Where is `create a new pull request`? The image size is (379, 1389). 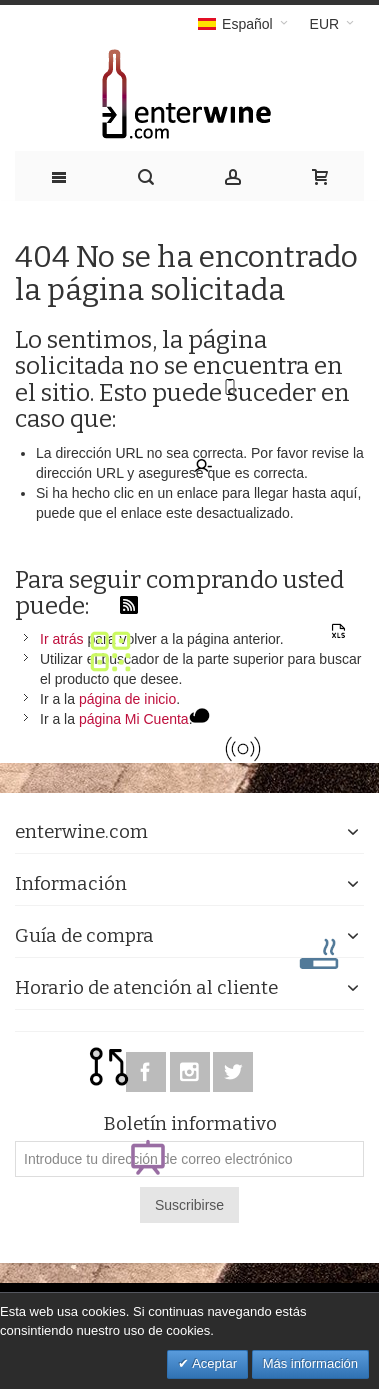 create a new pull request is located at coordinates (107, 1066).